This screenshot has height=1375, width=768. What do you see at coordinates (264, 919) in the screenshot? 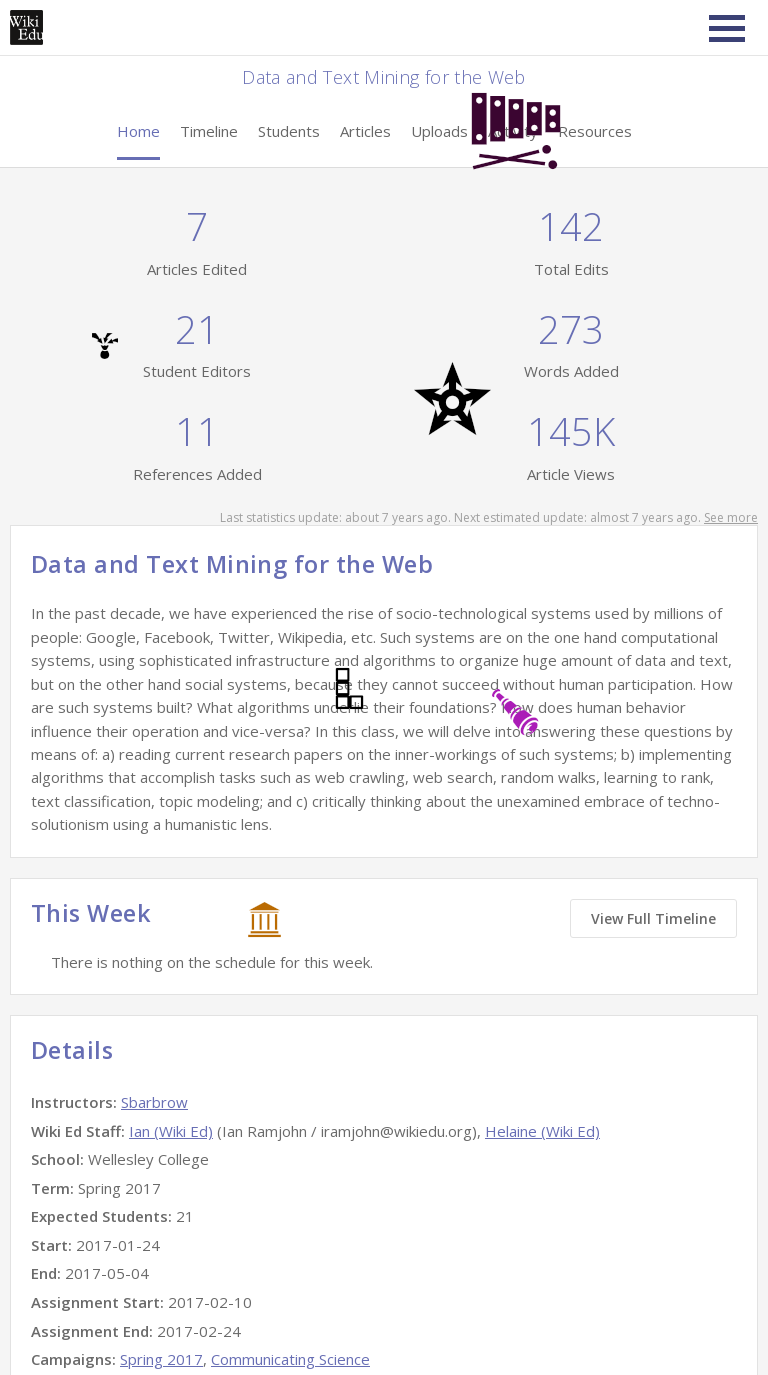
I see `access banking or financial services` at bounding box center [264, 919].